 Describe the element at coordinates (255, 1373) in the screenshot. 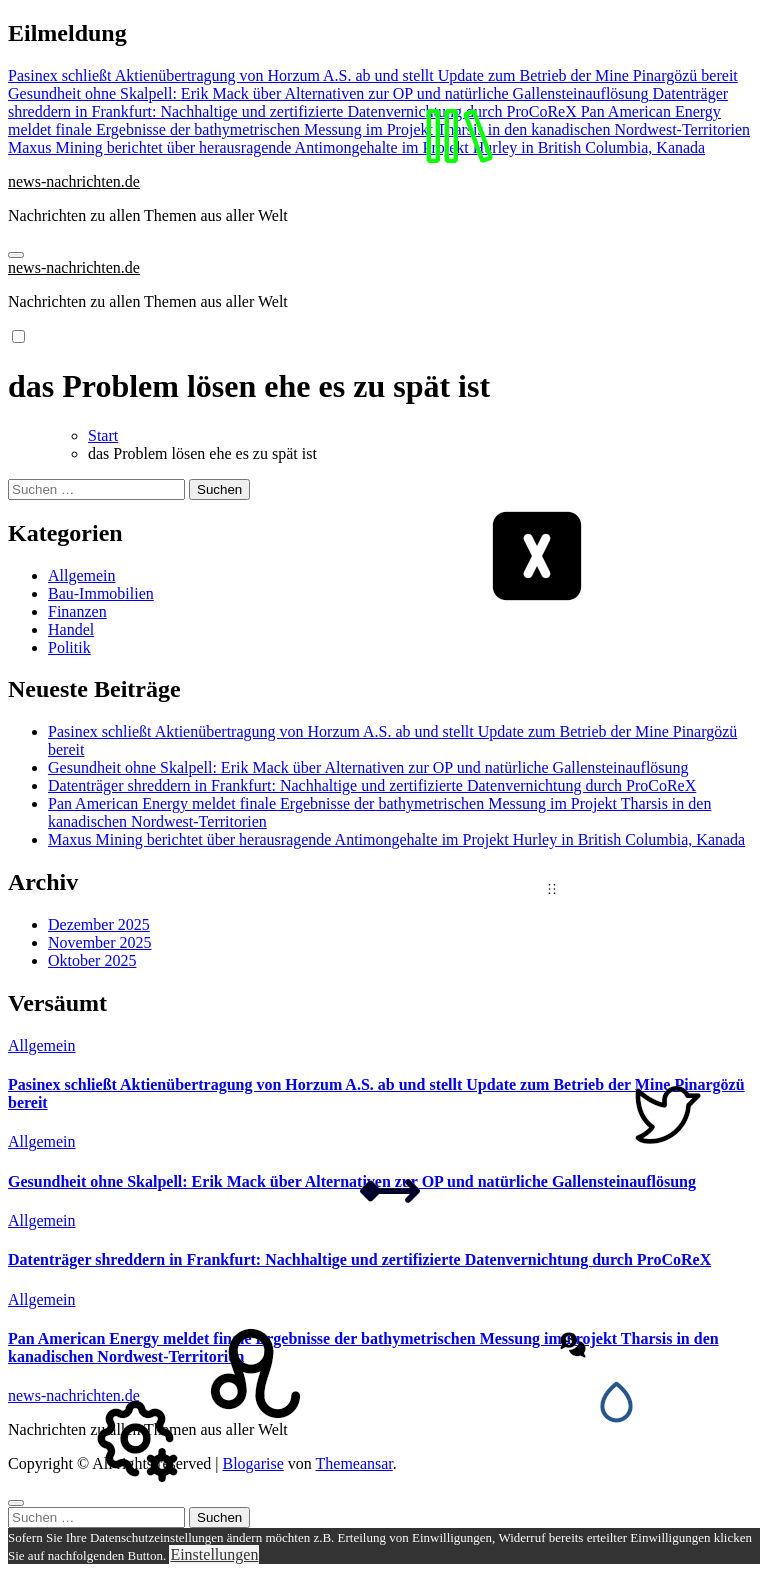

I see `indicates leo zodiac sign` at that location.